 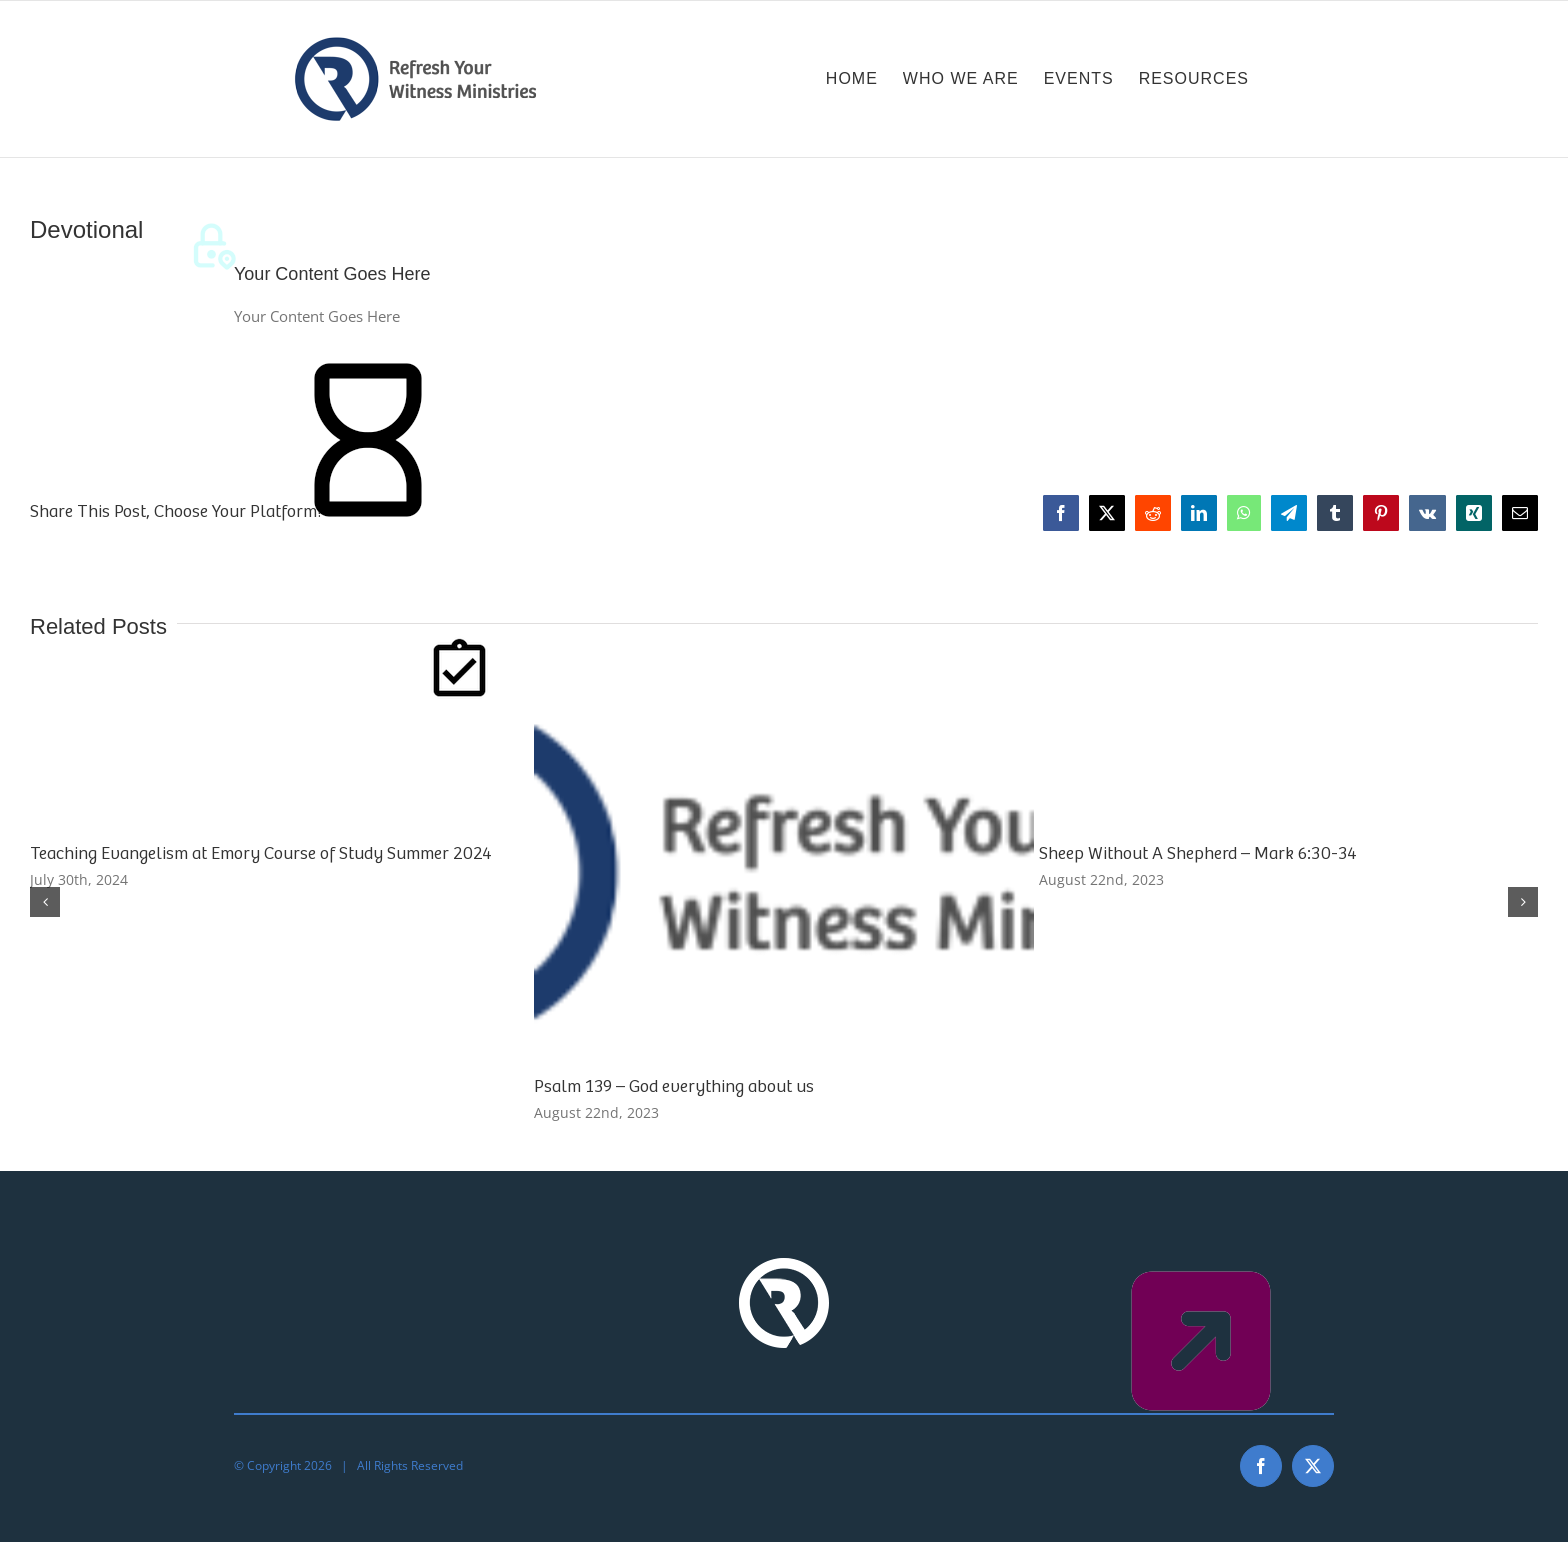 I want to click on open link in a new window or tab, so click(x=1201, y=1341).